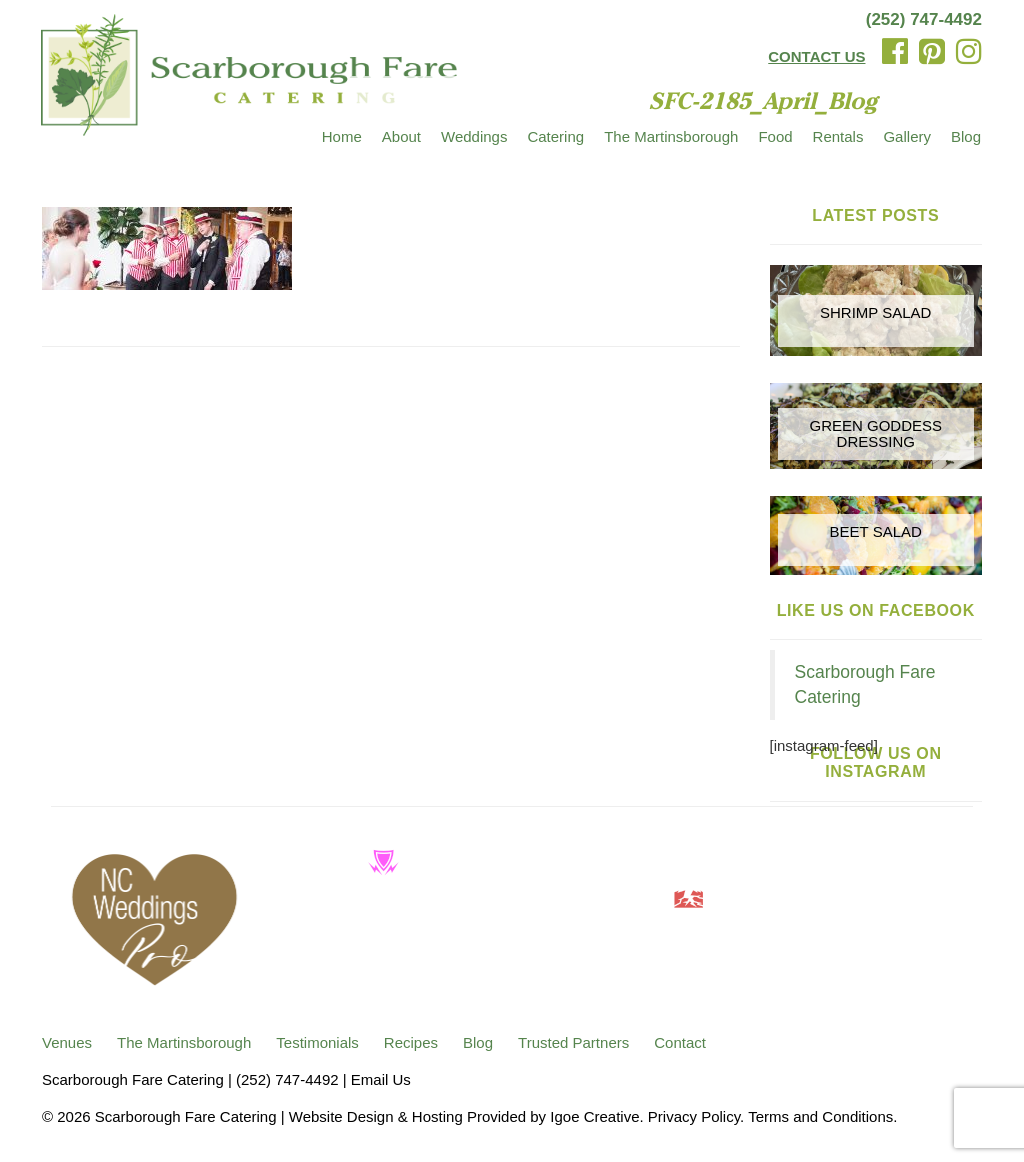 This screenshot has height=1162, width=1024. What do you see at coordinates (383, 861) in the screenshot?
I see `activate power shield or energy protection` at bounding box center [383, 861].